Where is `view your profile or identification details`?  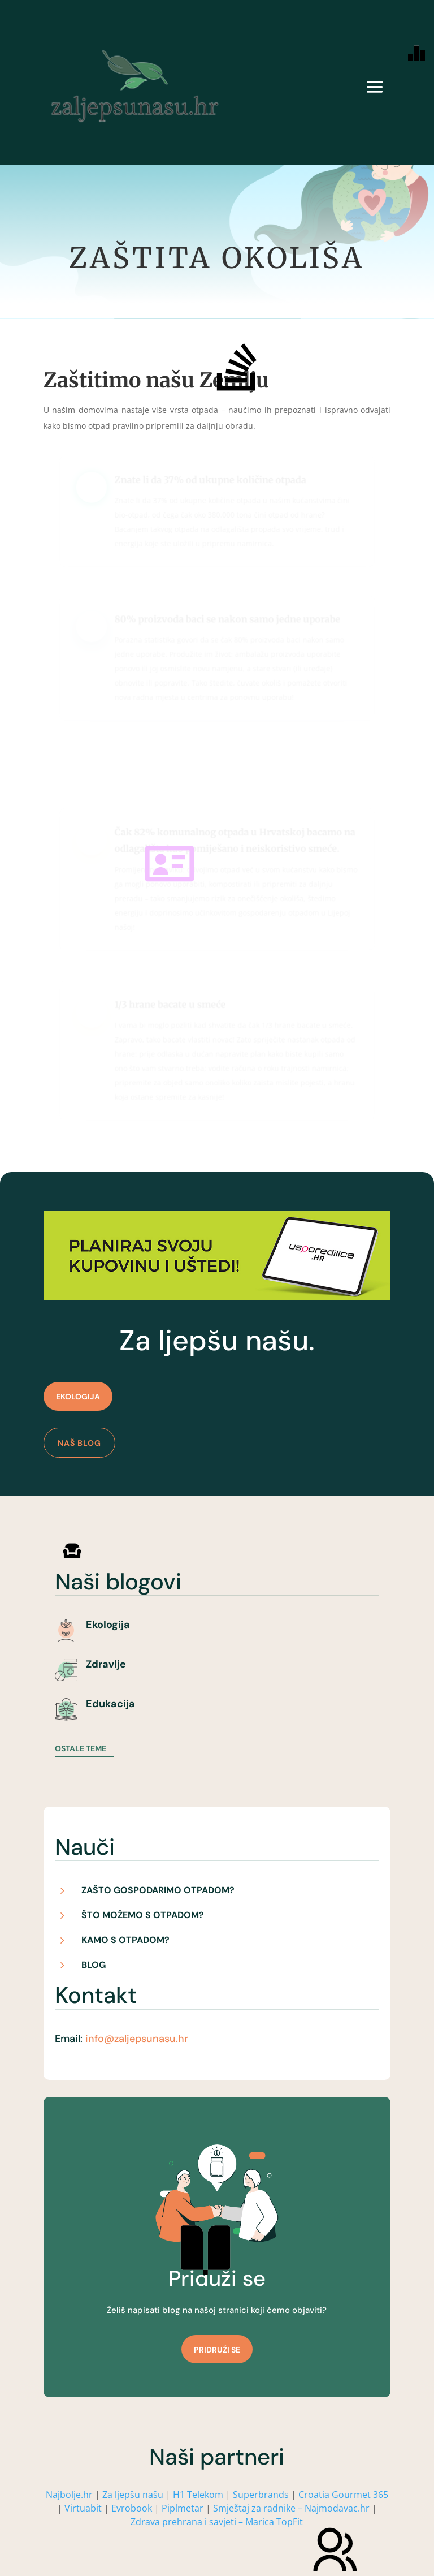 view your profile or identification details is located at coordinates (170, 864).